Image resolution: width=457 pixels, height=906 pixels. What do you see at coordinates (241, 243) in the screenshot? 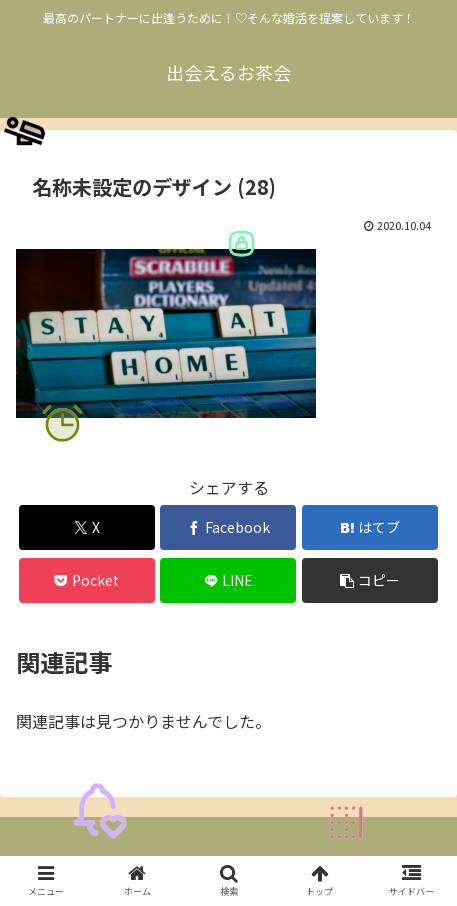
I see `indicates a locked or secured item` at bounding box center [241, 243].